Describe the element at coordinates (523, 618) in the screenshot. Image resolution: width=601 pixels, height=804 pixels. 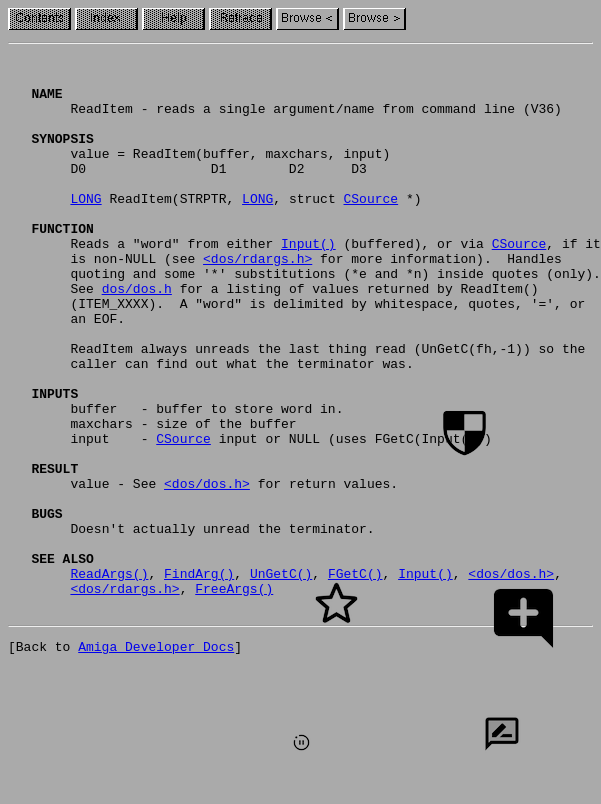
I see `add a new comment` at that location.